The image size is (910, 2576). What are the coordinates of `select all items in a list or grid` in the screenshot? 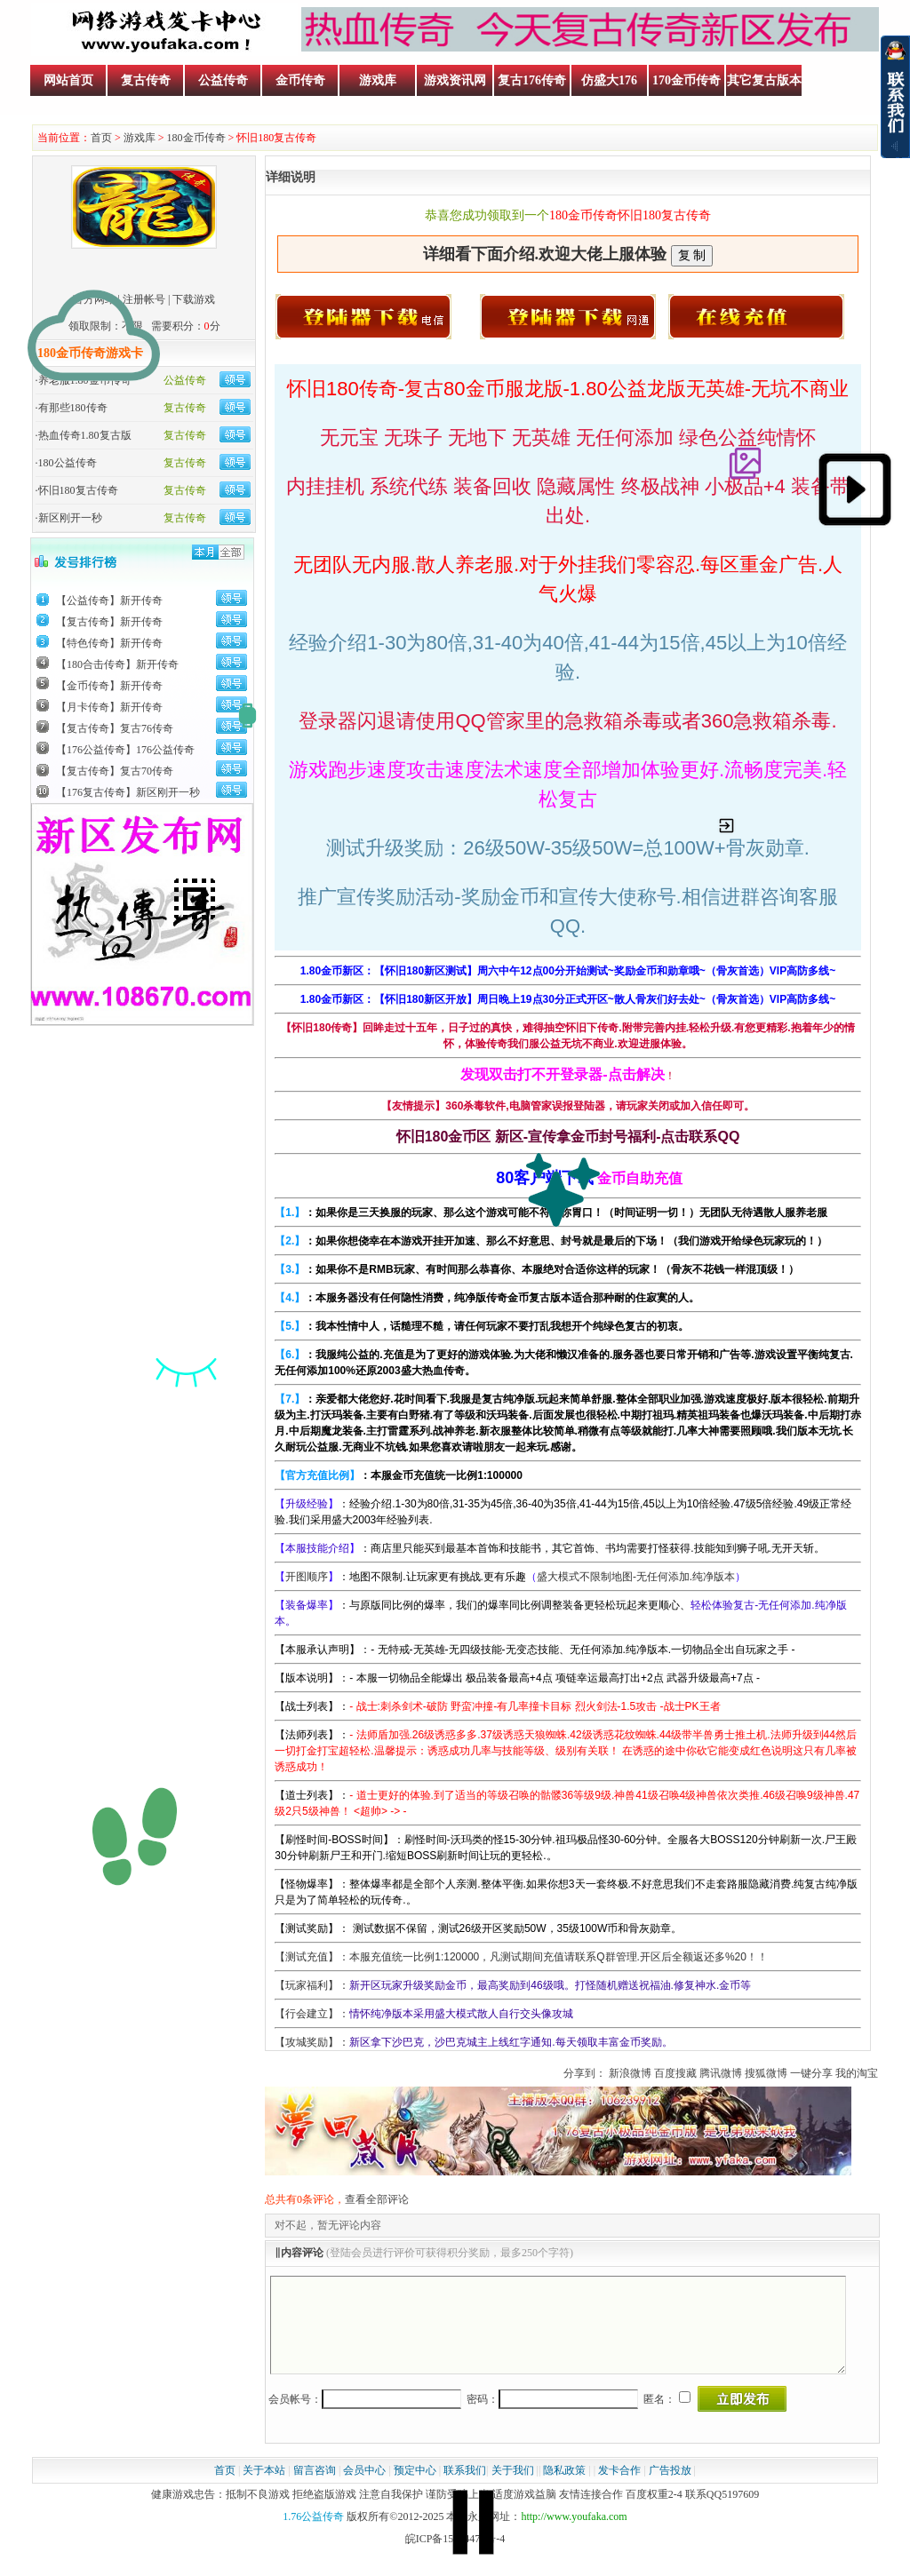 It's located at (195, 899).